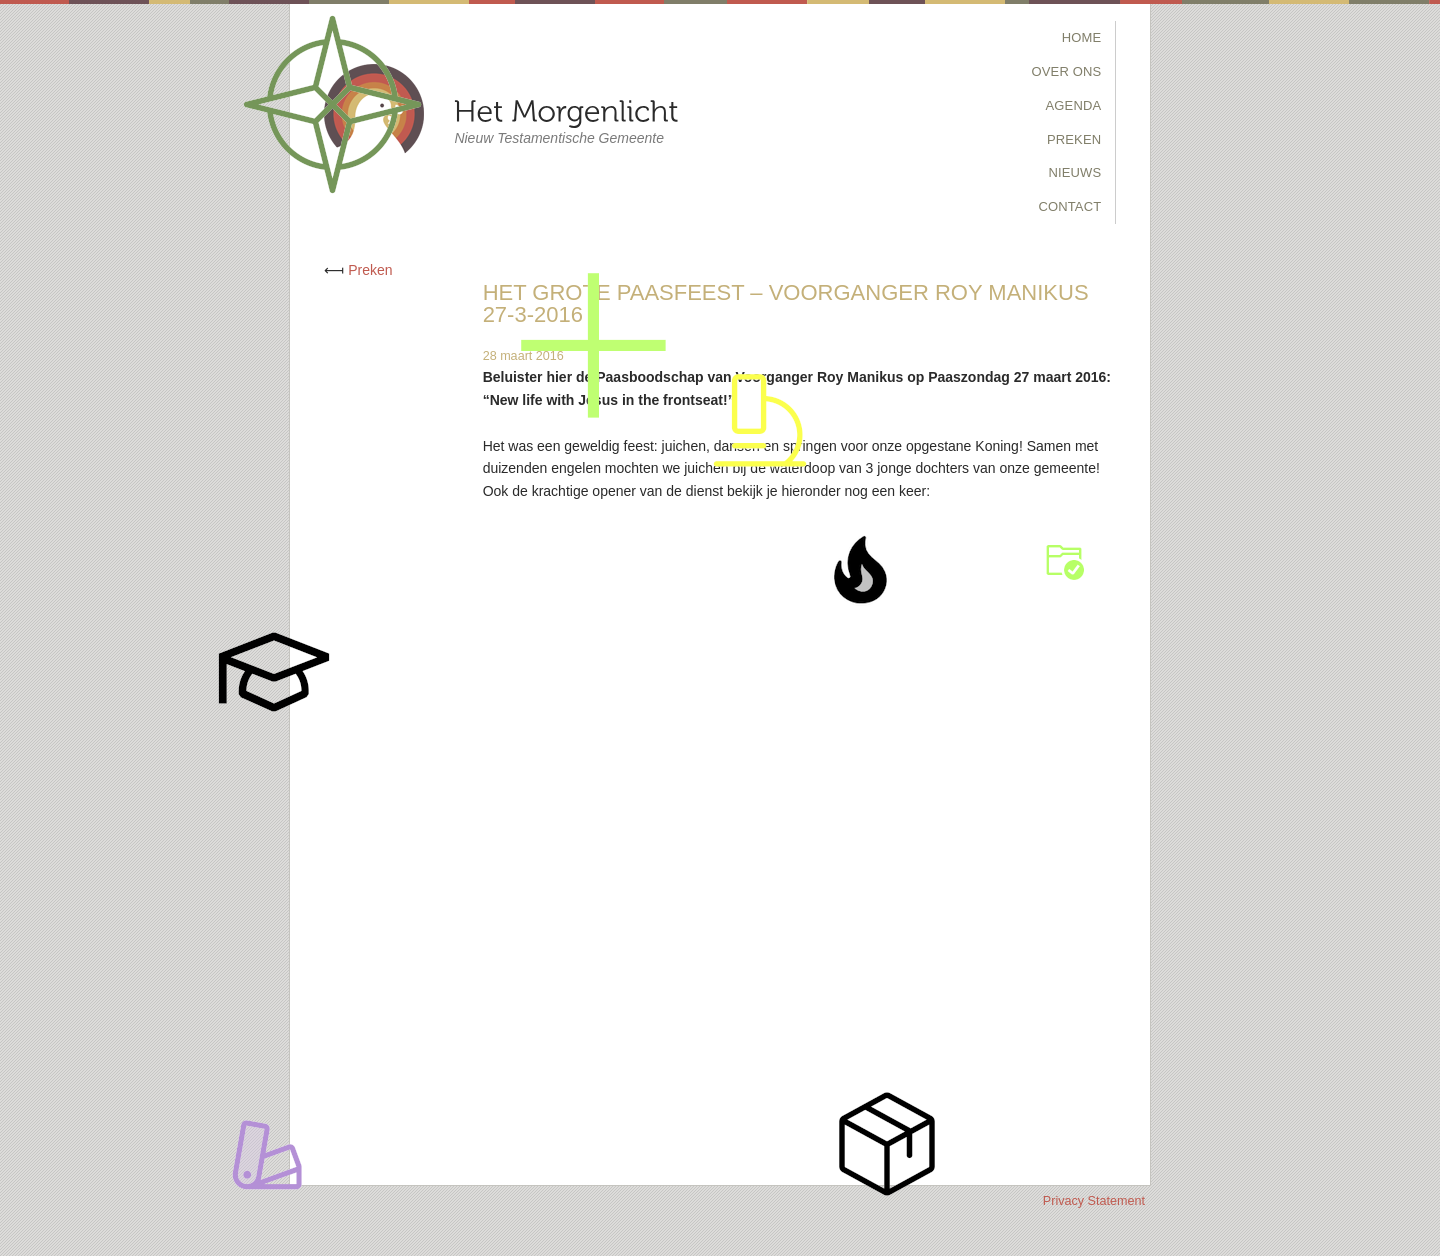  Describe the element at coordinates (860, 570) in the screenshot. I see `locate nearby fire stations` at that location.